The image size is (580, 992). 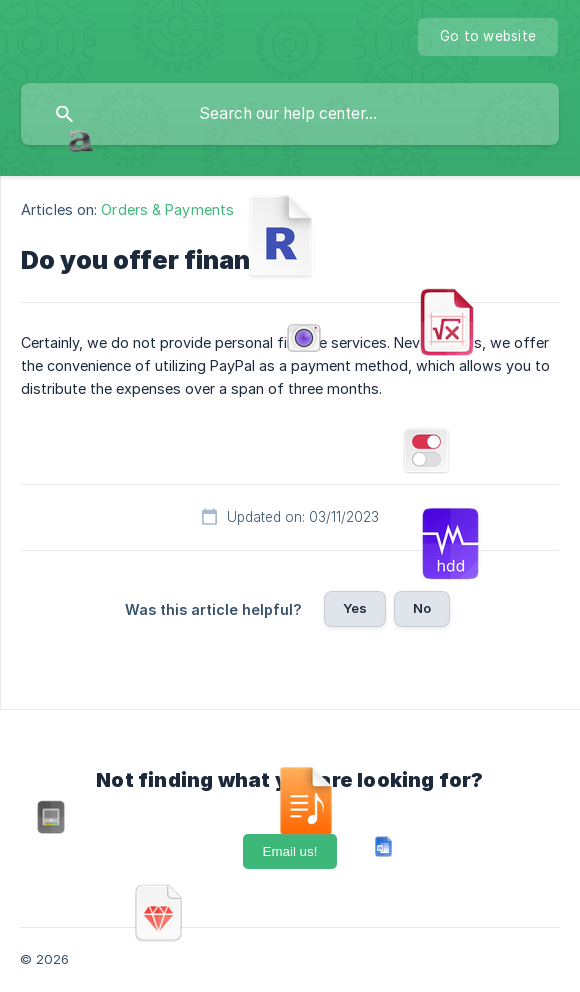 What do you see at coordinates (383, 846) in the screenshot?
I see `open a Microsoft Word document` at bounding box center [383, 846].